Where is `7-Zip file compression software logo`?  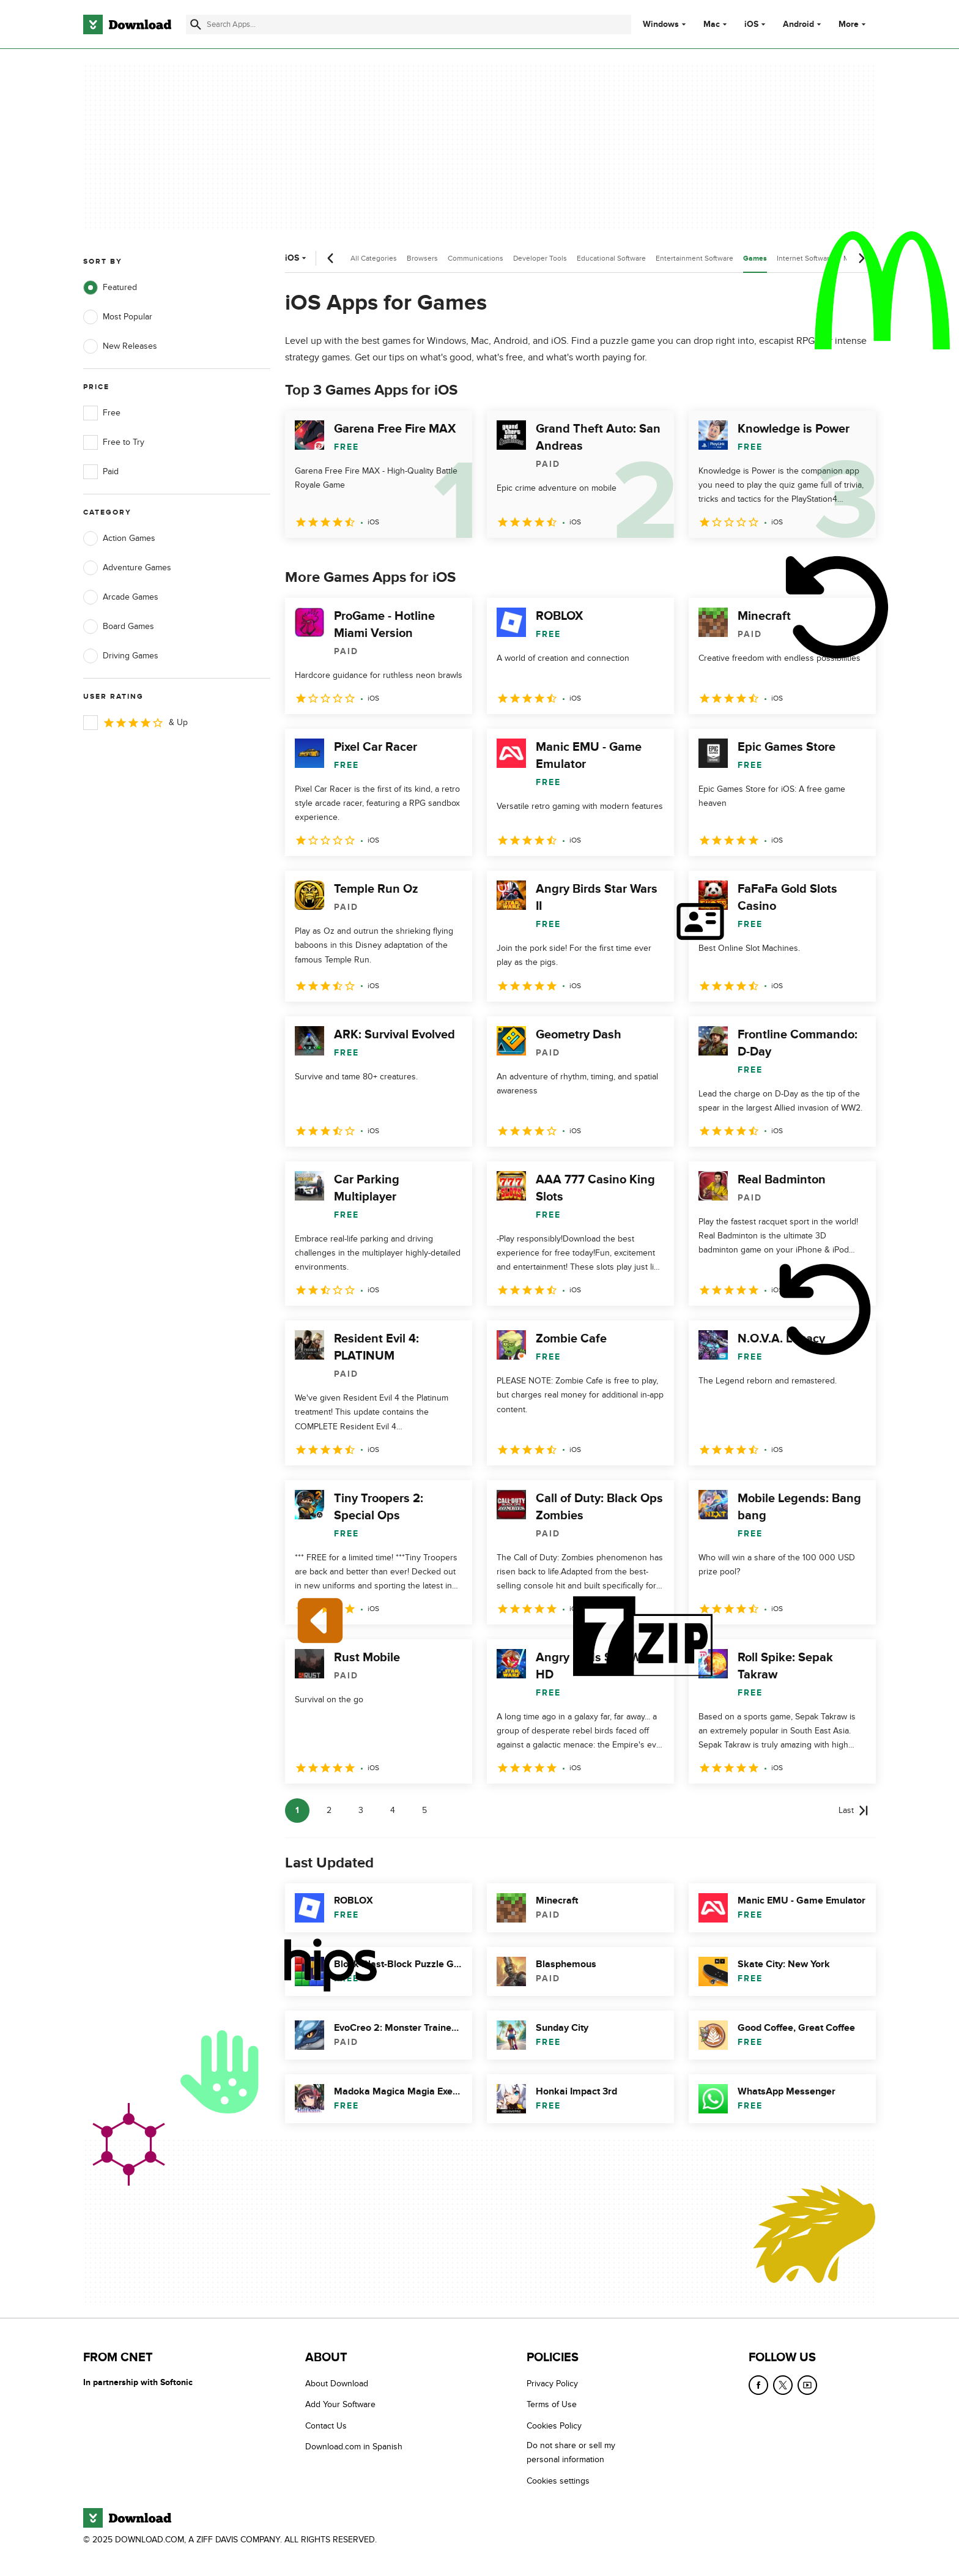 7-Zip file compression software logo is located at coordinates (643, 1636).